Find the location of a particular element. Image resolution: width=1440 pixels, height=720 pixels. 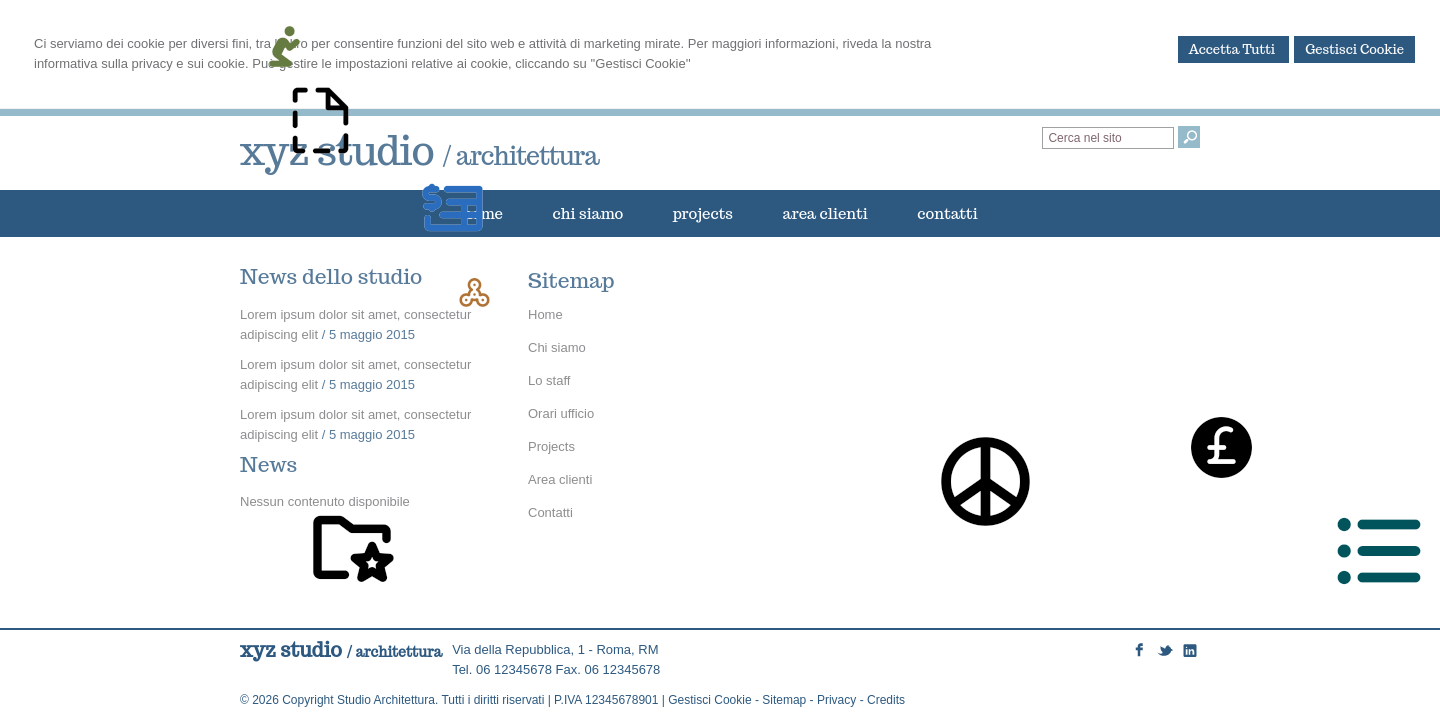

access starred or favorite folders is located at coordinates (352, 546).